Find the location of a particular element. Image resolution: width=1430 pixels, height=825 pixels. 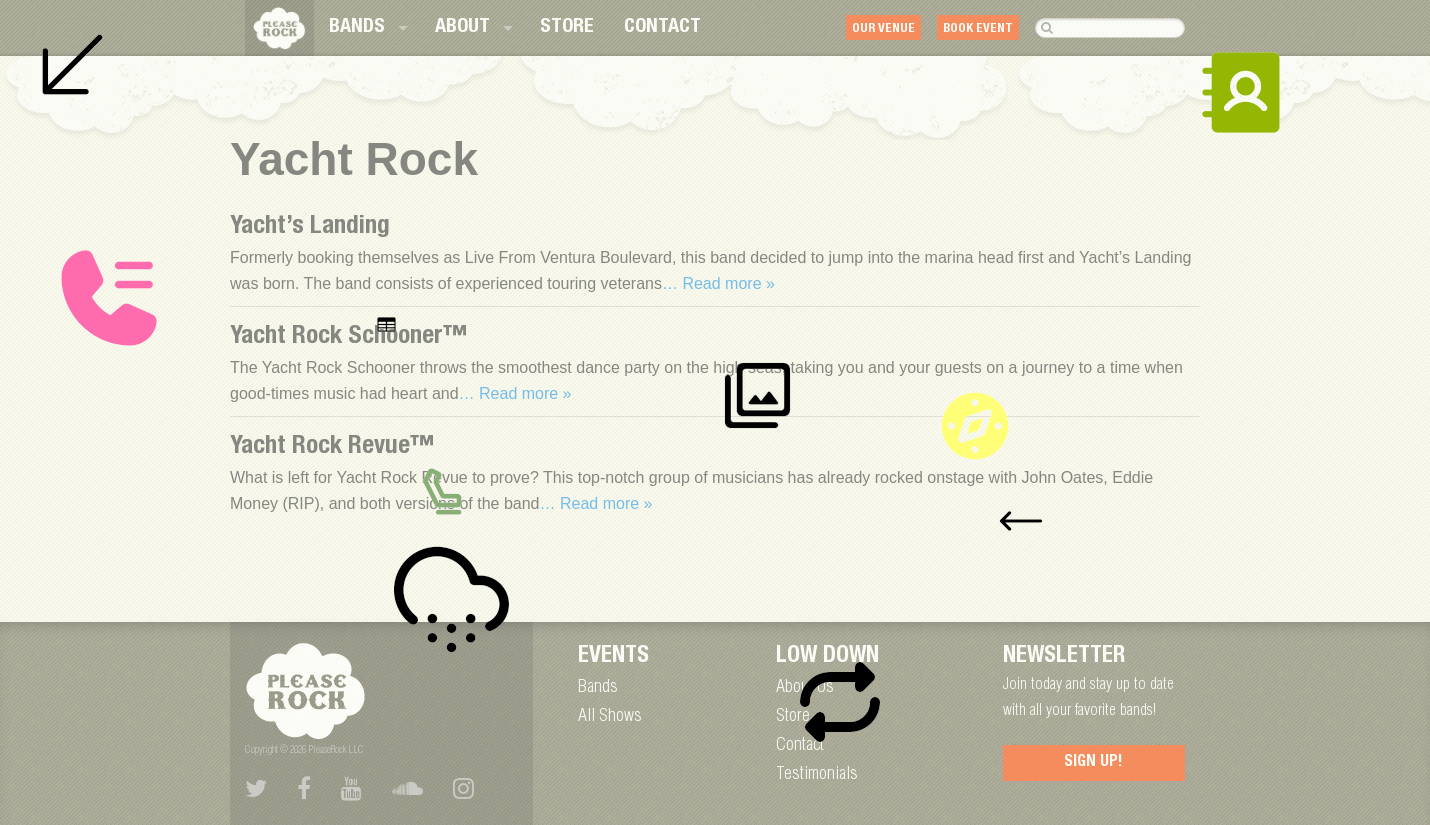

navigate to previous or back is located at coordinates (72, 64).